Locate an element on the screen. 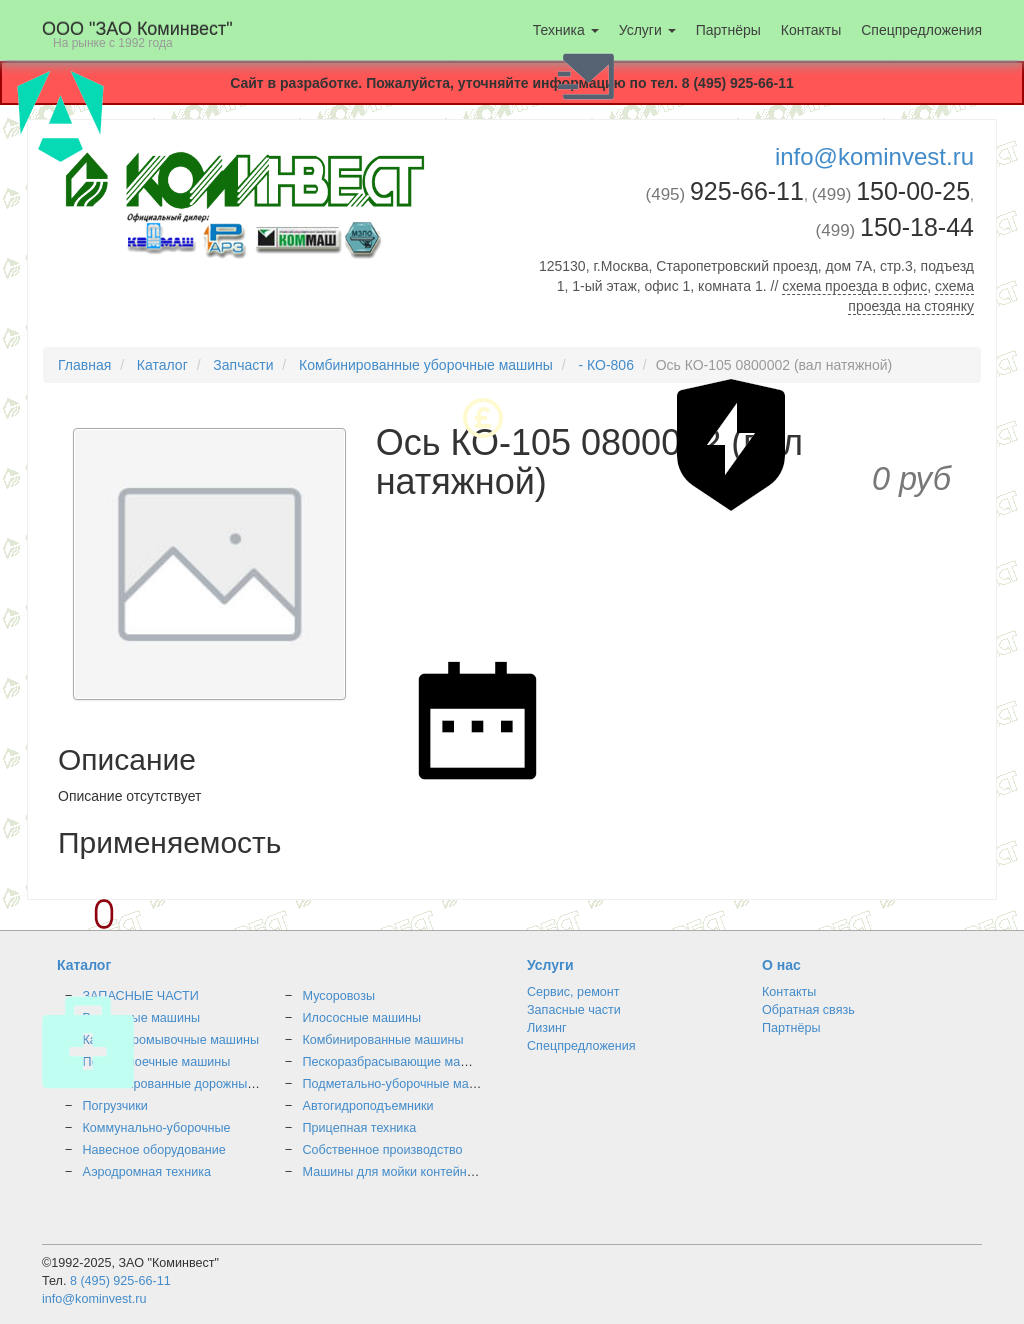  indicates an Angular framework application is located at coordinates (60, 116).